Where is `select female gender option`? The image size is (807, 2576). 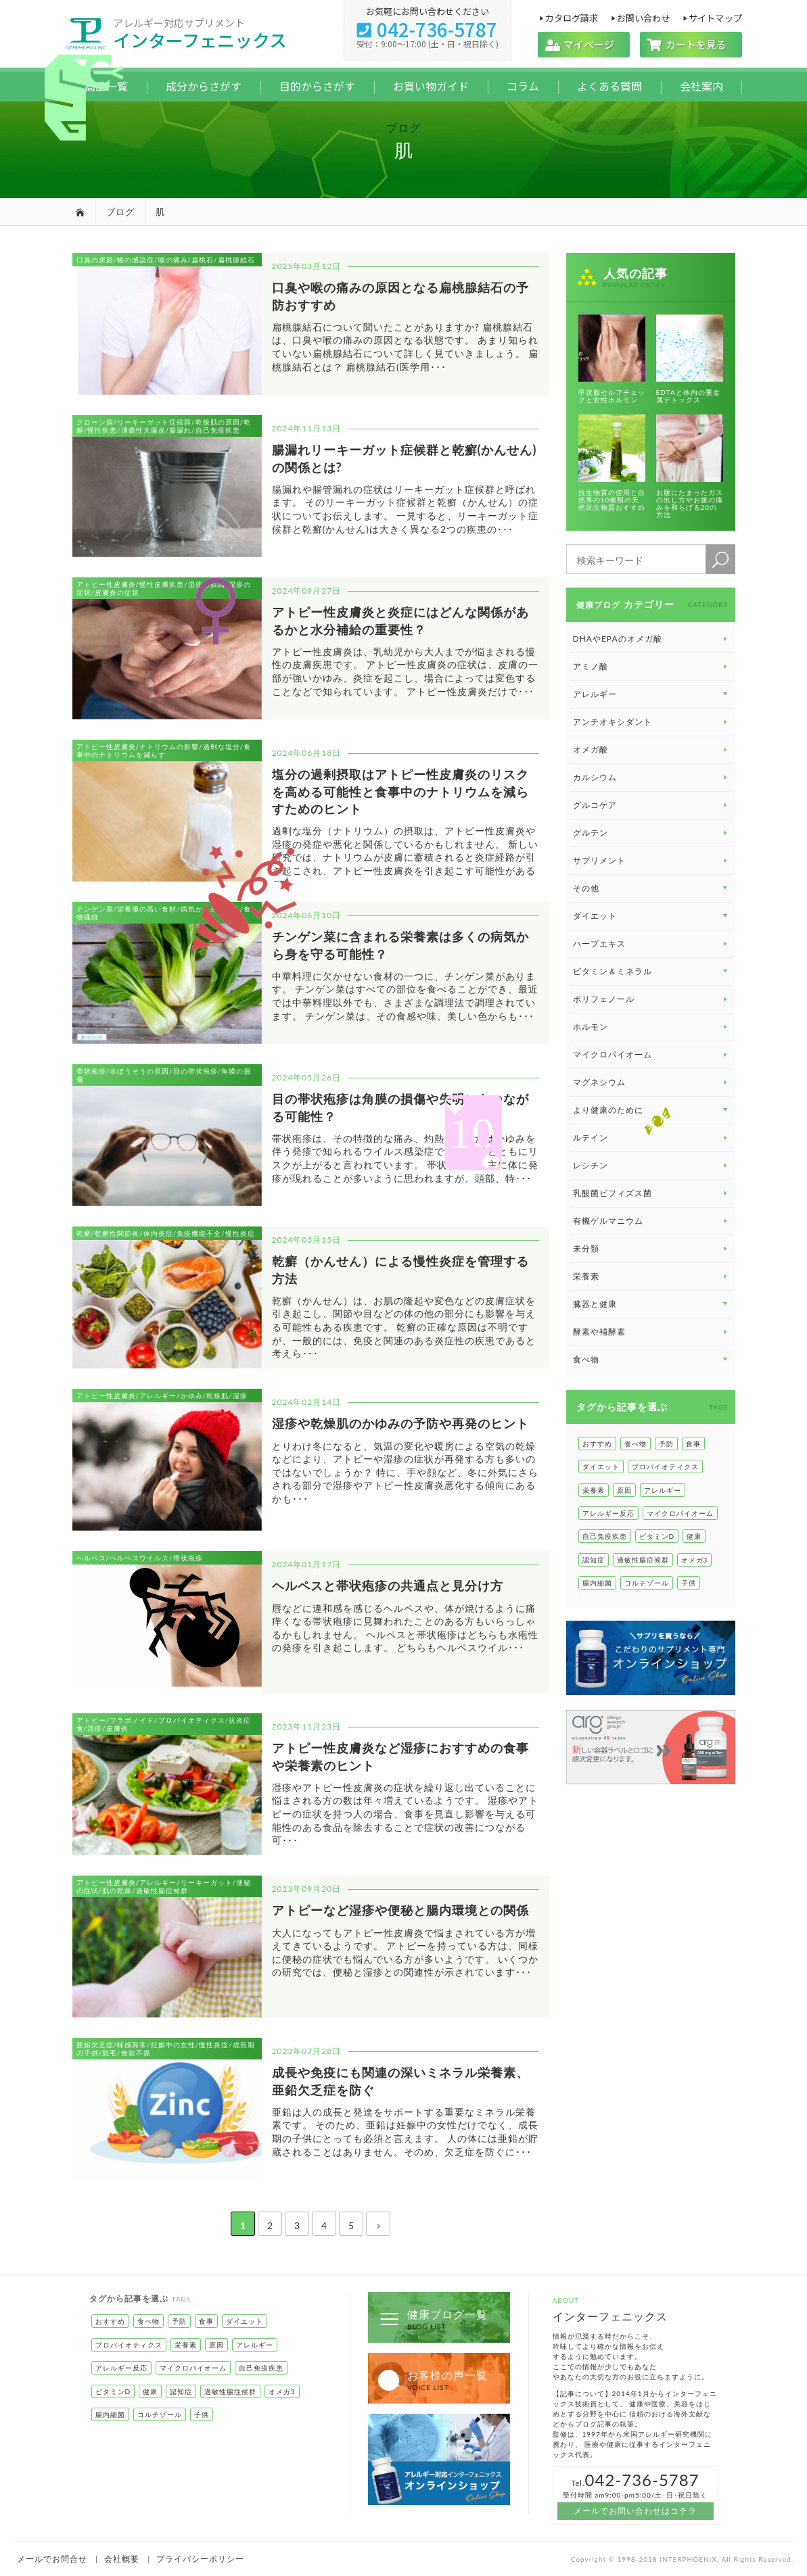 select female gender option is located at coordinates (216, 611).